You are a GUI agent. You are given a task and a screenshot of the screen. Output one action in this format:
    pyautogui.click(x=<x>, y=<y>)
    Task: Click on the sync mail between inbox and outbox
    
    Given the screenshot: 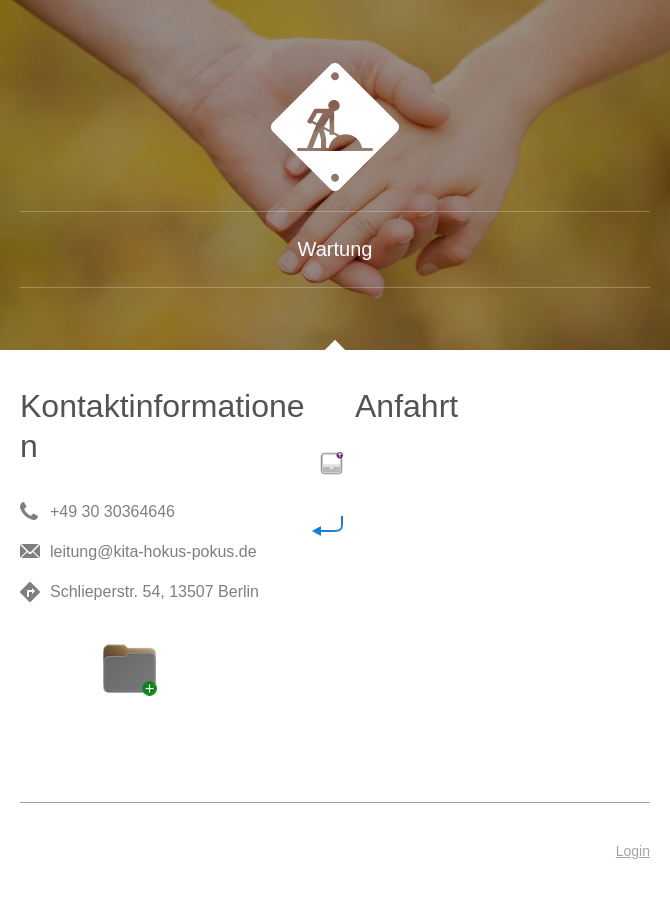 What is the action you would take?
    pyautogui.click(x=331, y=463)
    